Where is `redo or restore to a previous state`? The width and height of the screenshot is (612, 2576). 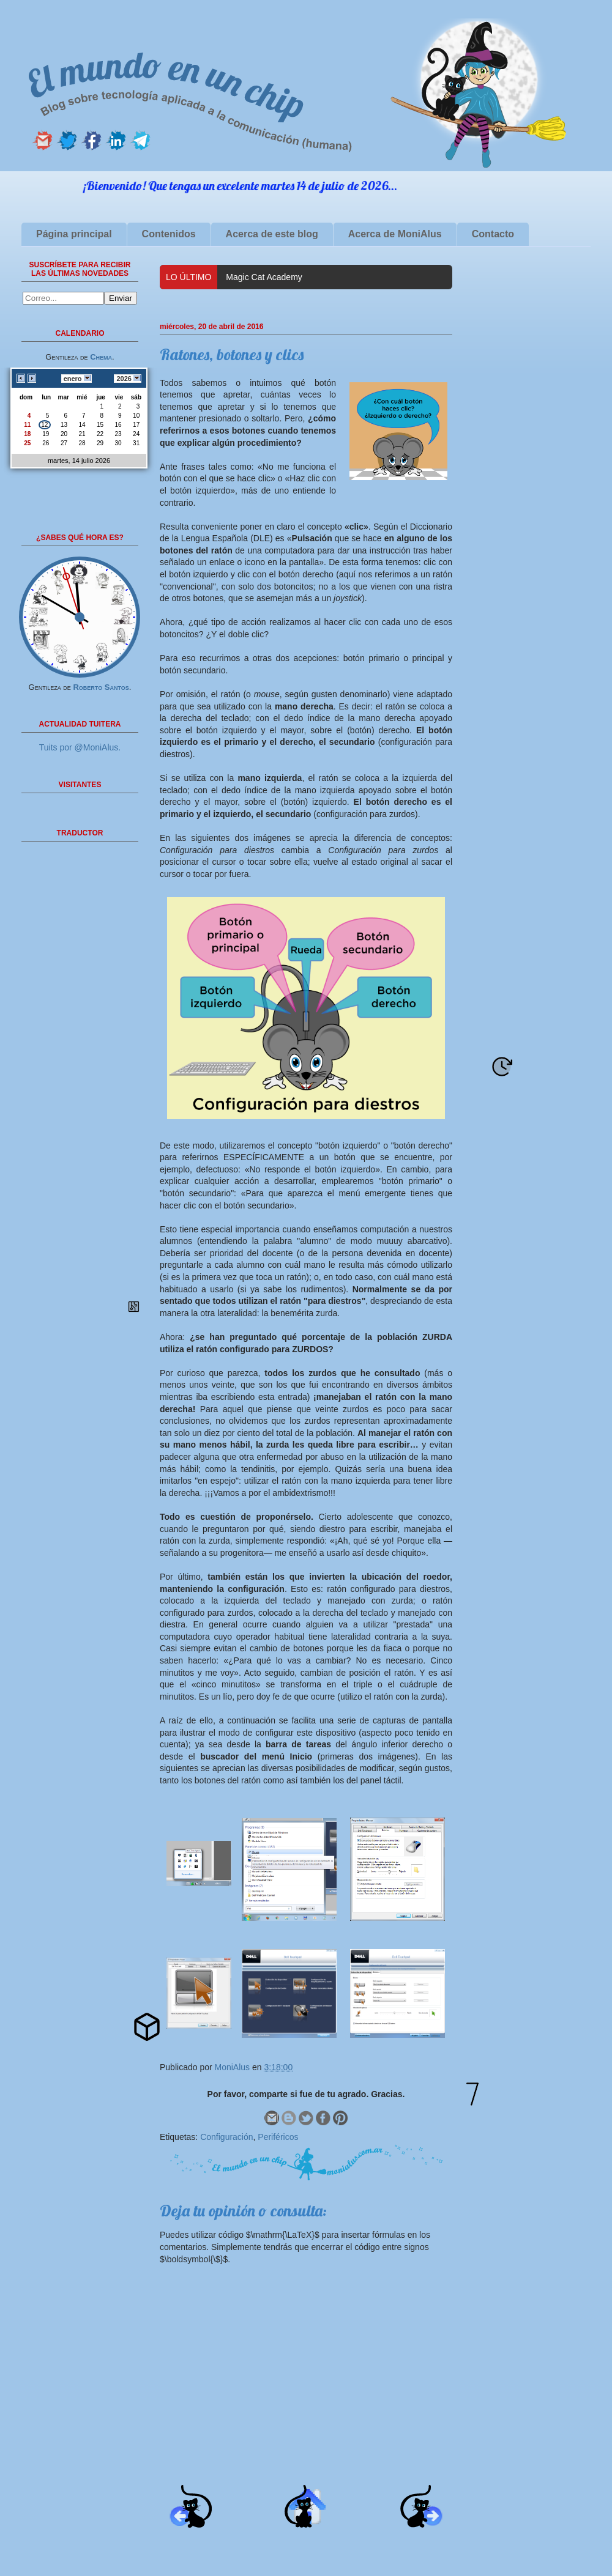
redo or restore to a previous state is located at coordinates (502, 1067).